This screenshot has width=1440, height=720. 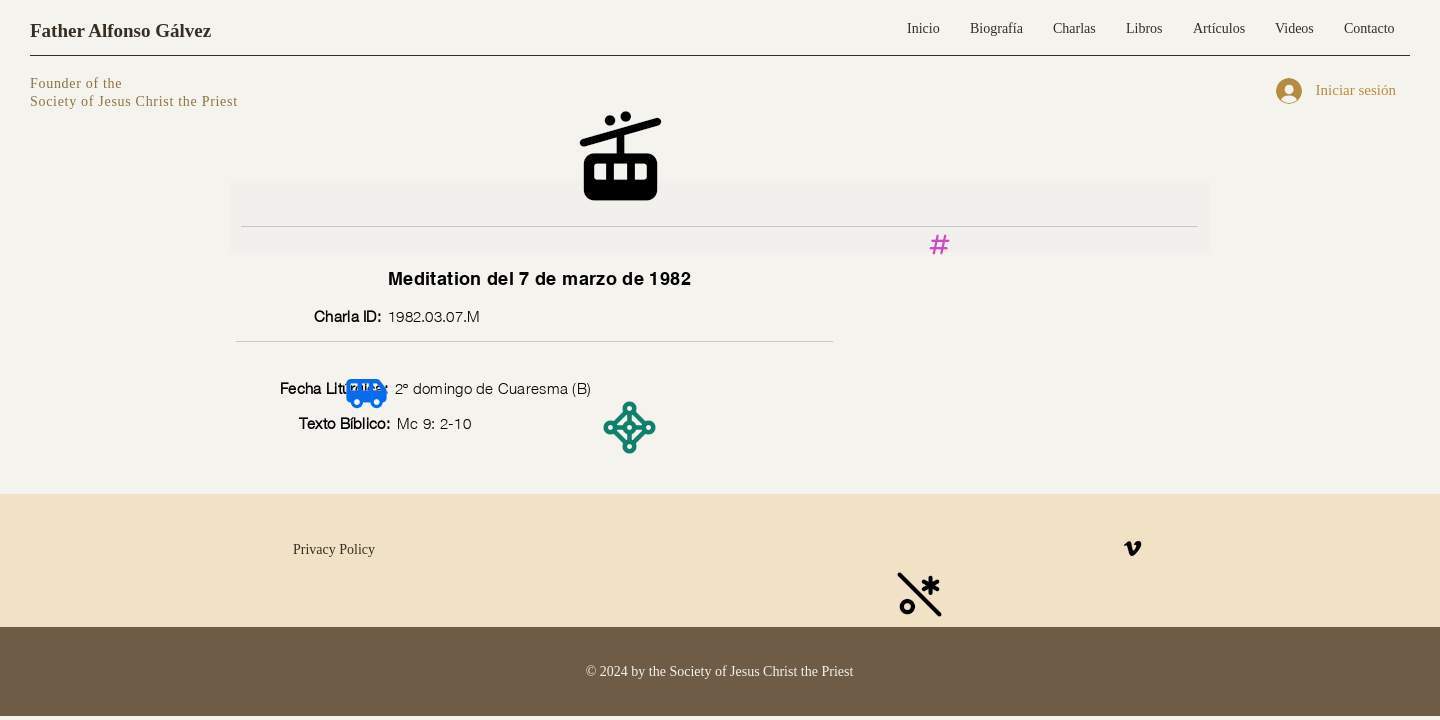 I want to click on book a shuttle or van service, so click(x=366, y=392).